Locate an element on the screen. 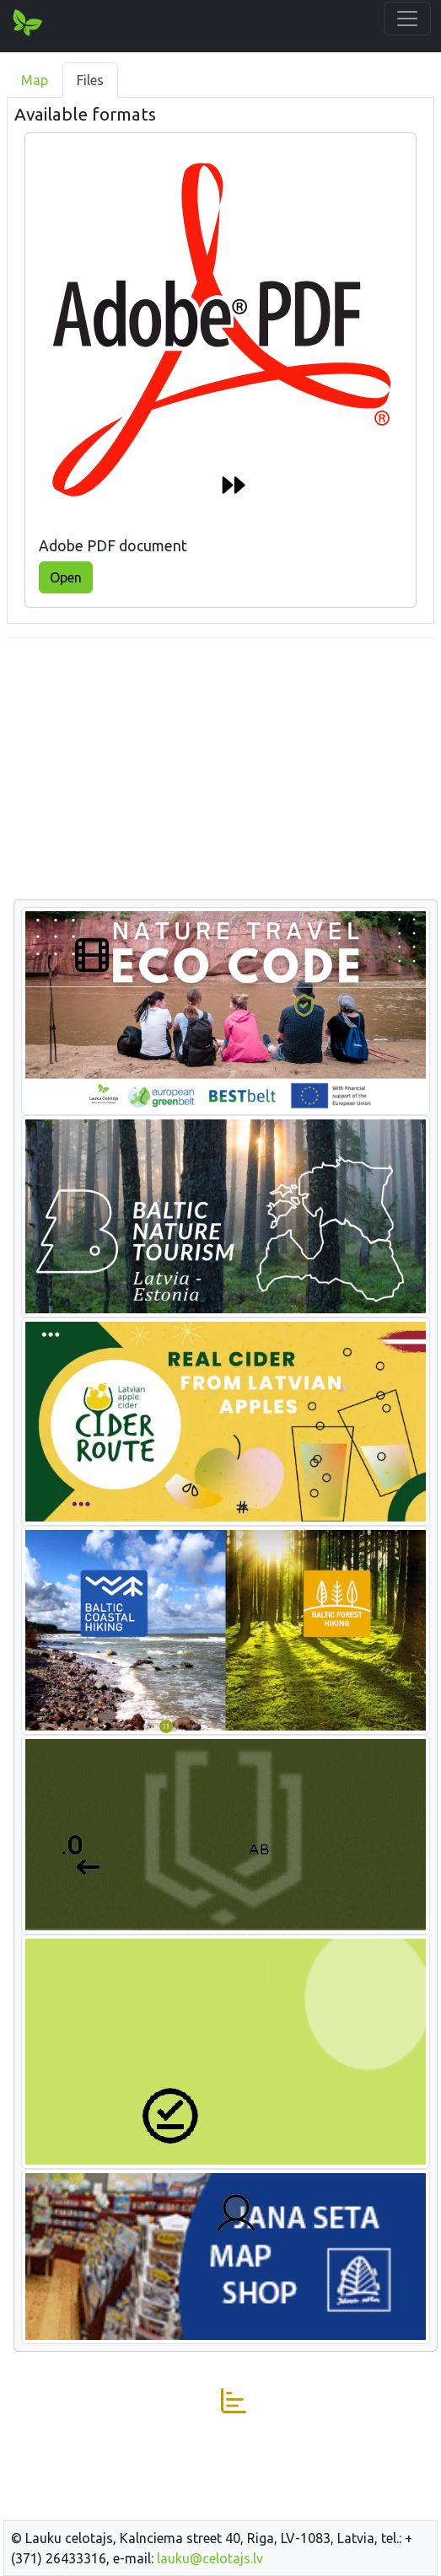 The width and height of the screenshot is (441, 2576). decrease decimal places in number formatting is located at coordinates (82, 1854).